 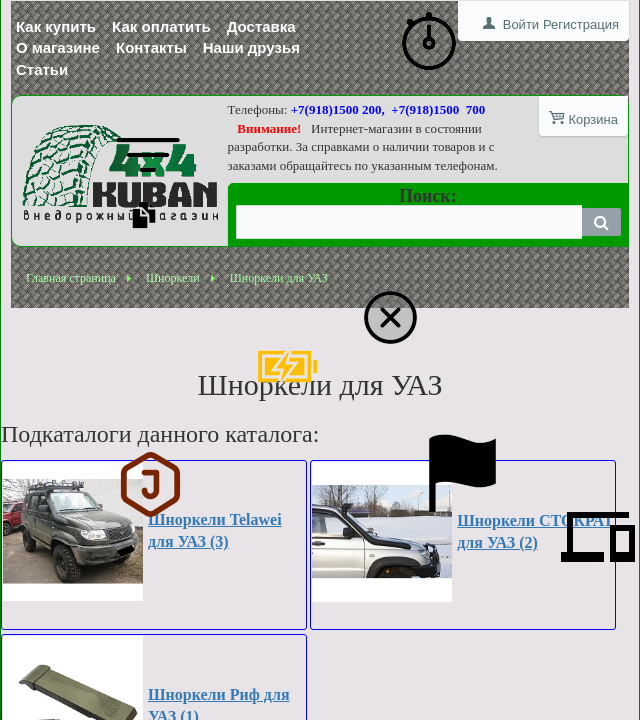 I want to click on app or service icon with "J" branding, so click(x=150, y=484).